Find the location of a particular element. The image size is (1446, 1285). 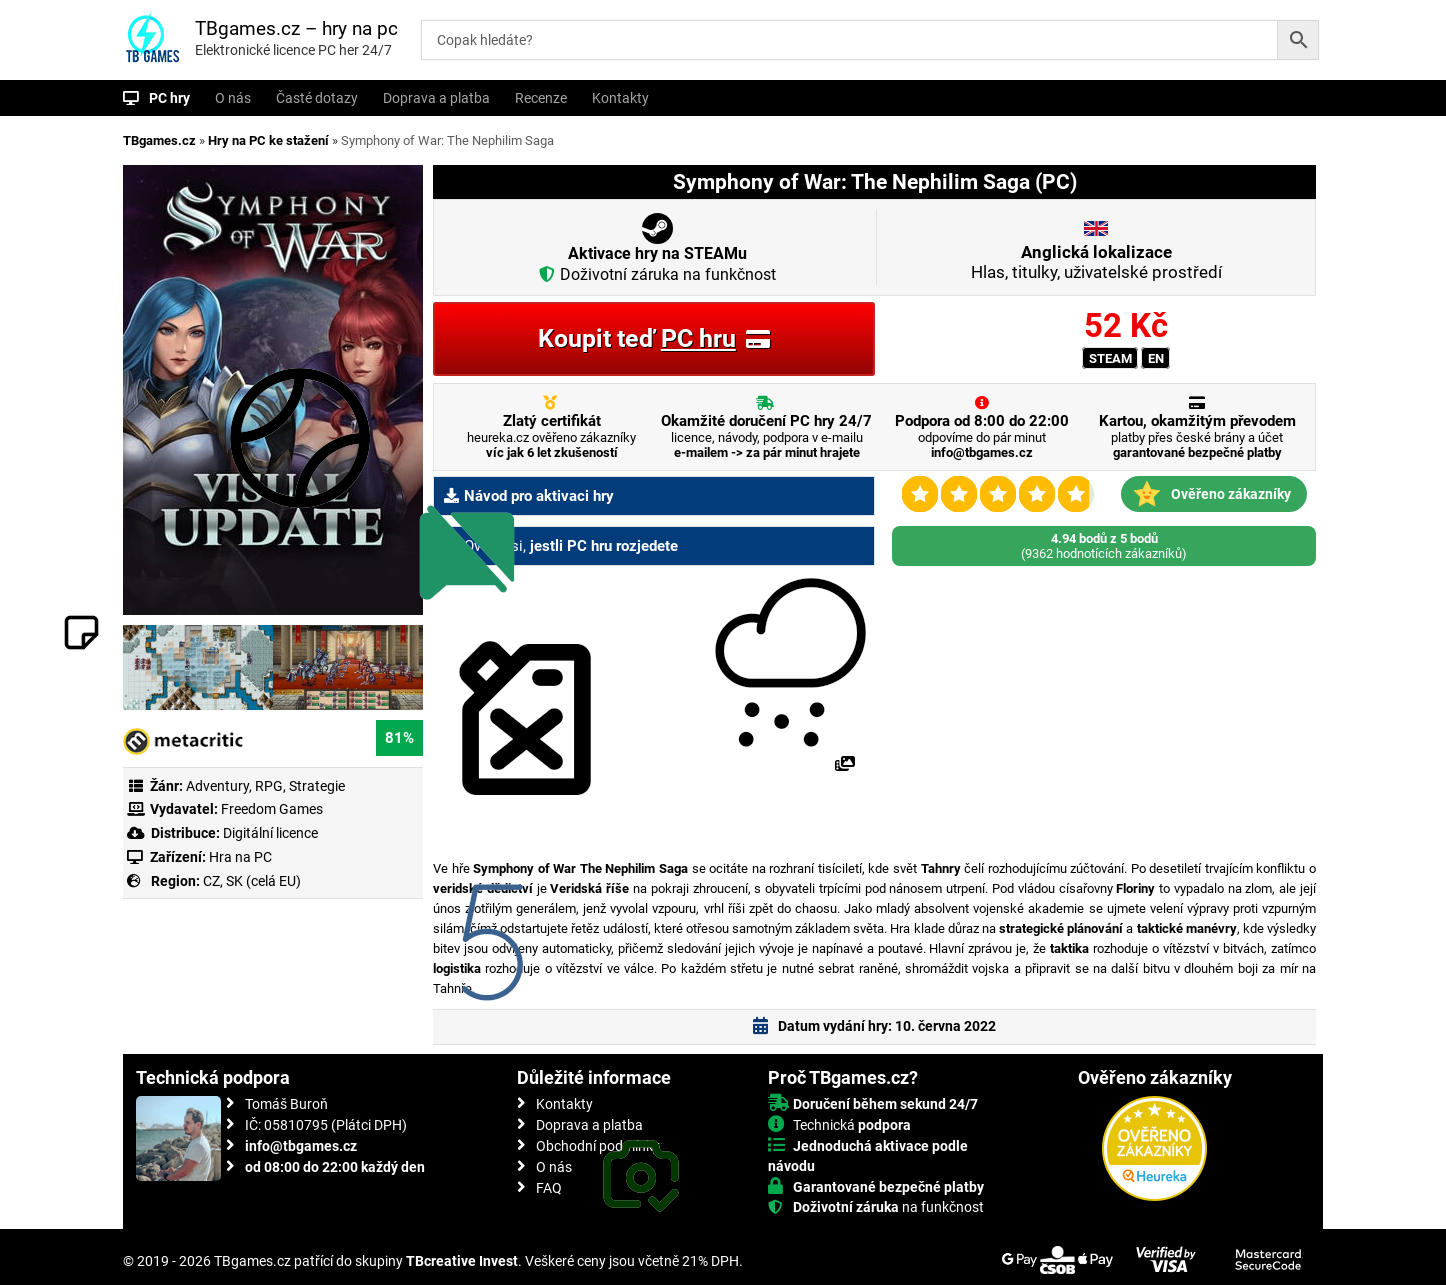

indicates snowy weather conditions is located at coordinates (790, 659).